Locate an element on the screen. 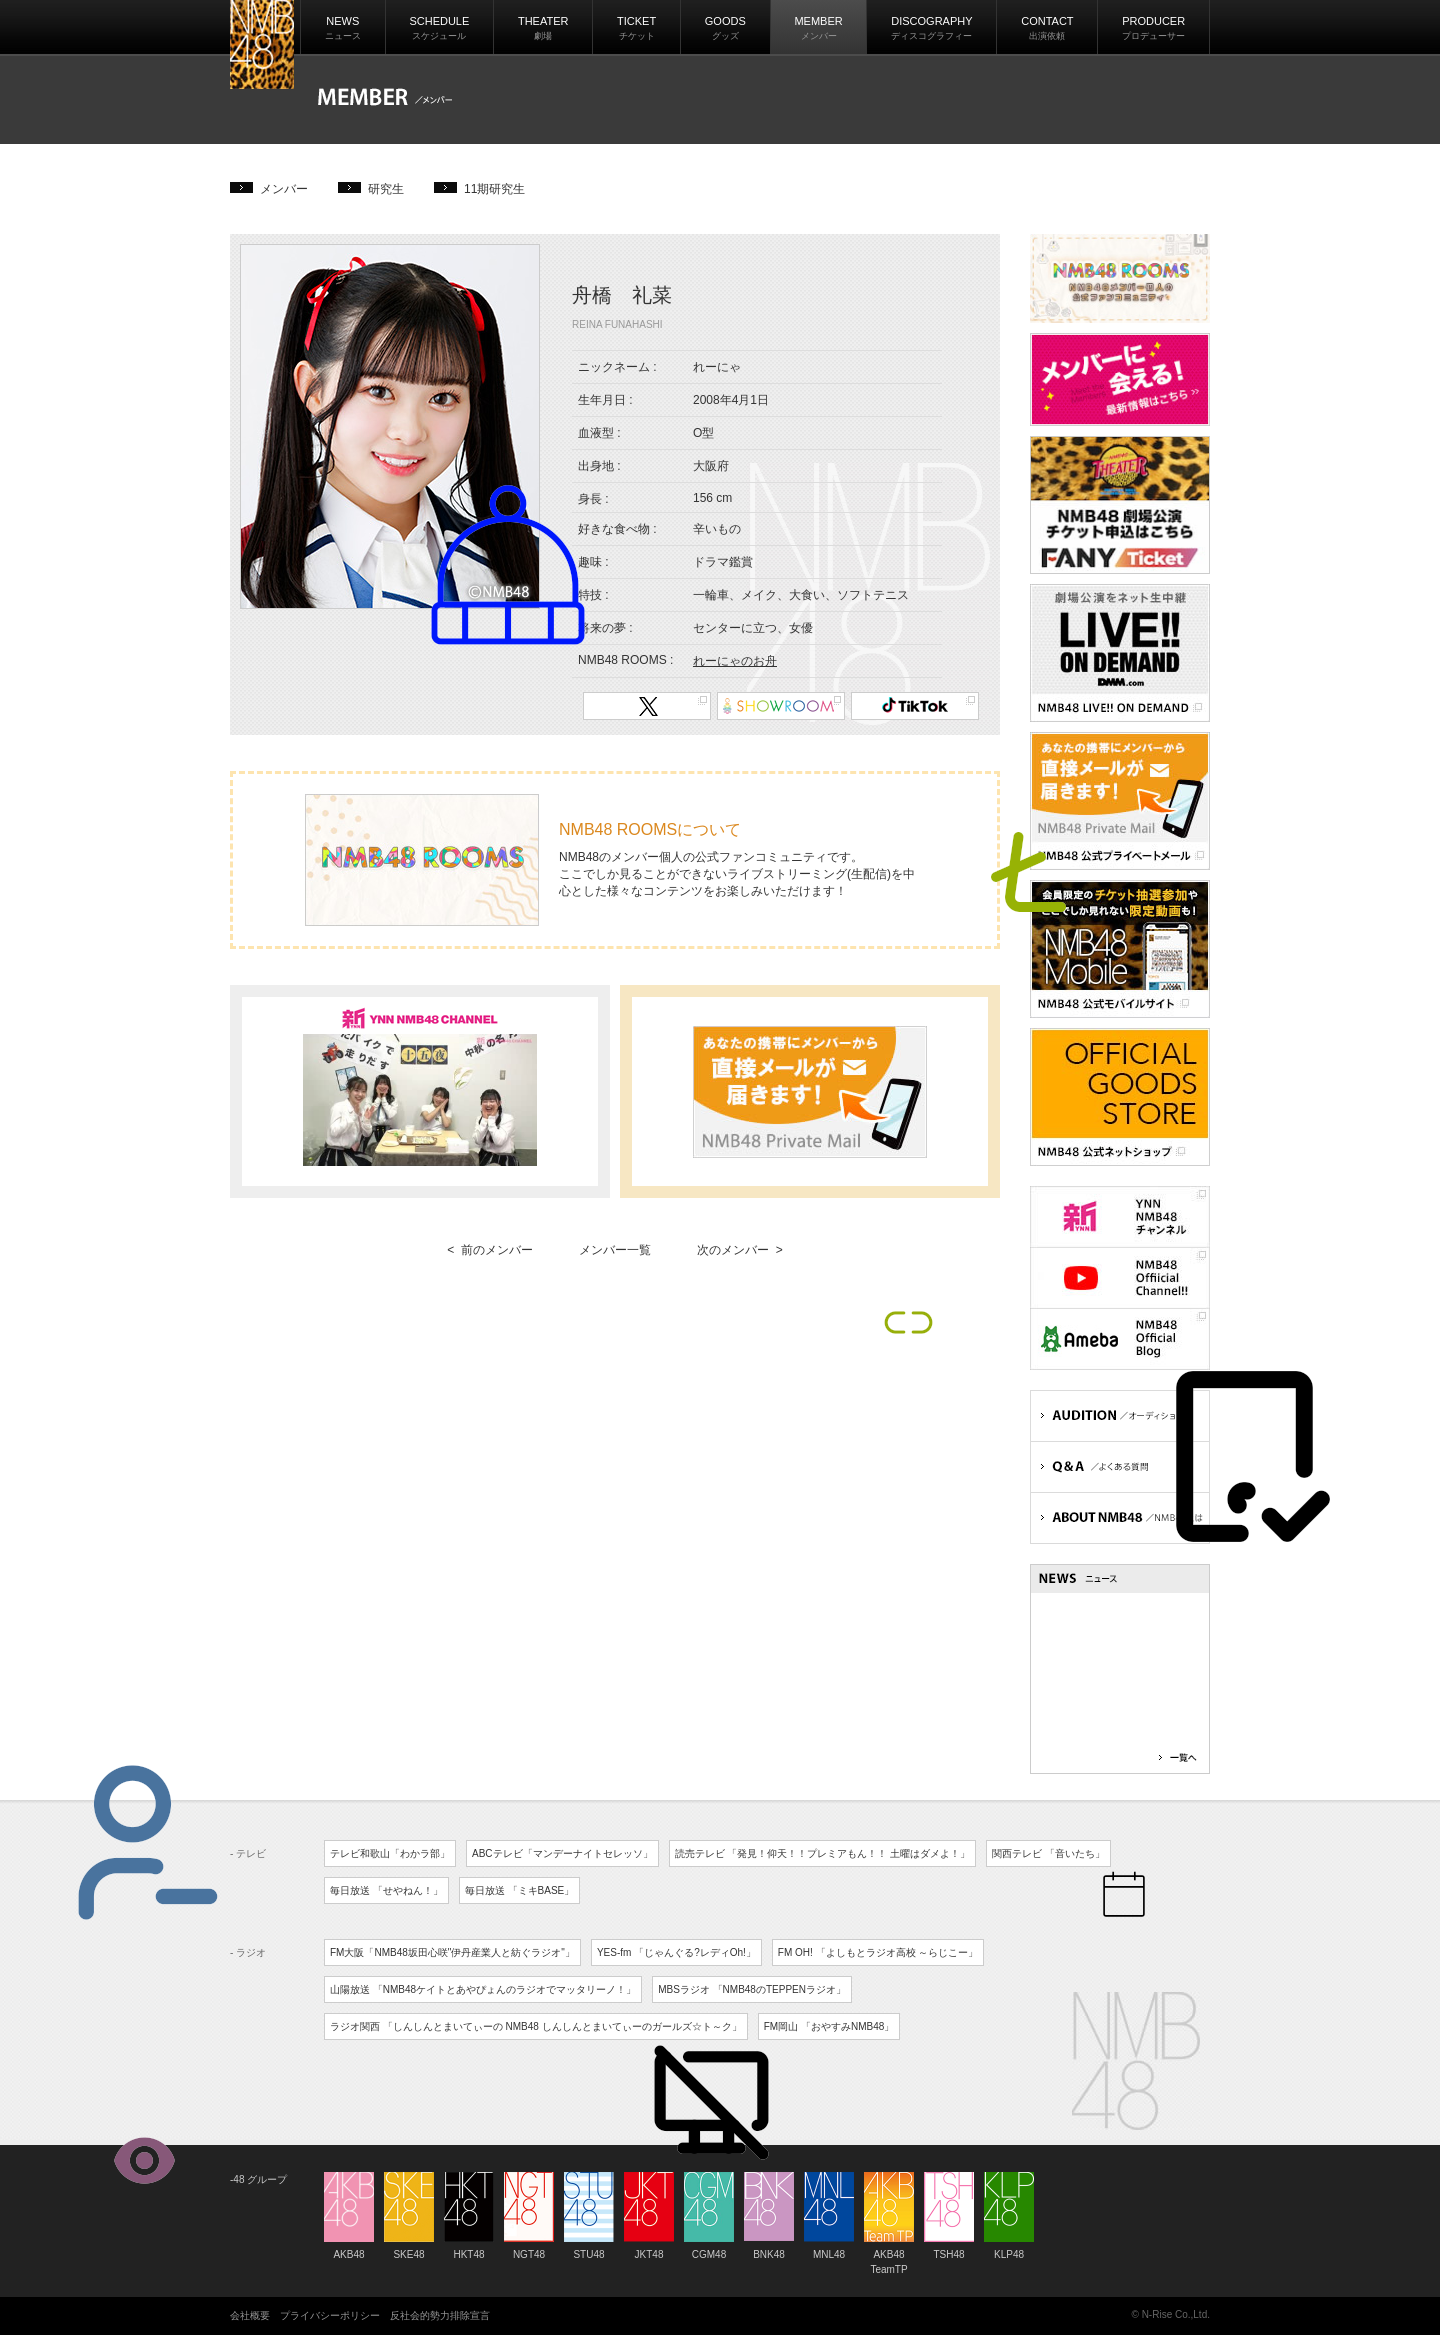 Image resolution: width=1440 pixels, height=2335 pixels. select winter or cold weather clothing category is located at coordinates (508, 574).